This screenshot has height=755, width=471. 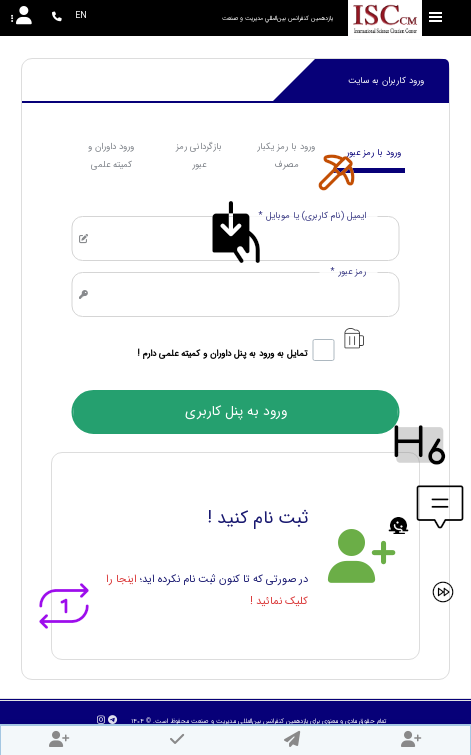 What do you see at coordinates (398, 525) in the screenshot?
I see `indicates something is overwhelmed or struggling` at bounding box center [398, 525].